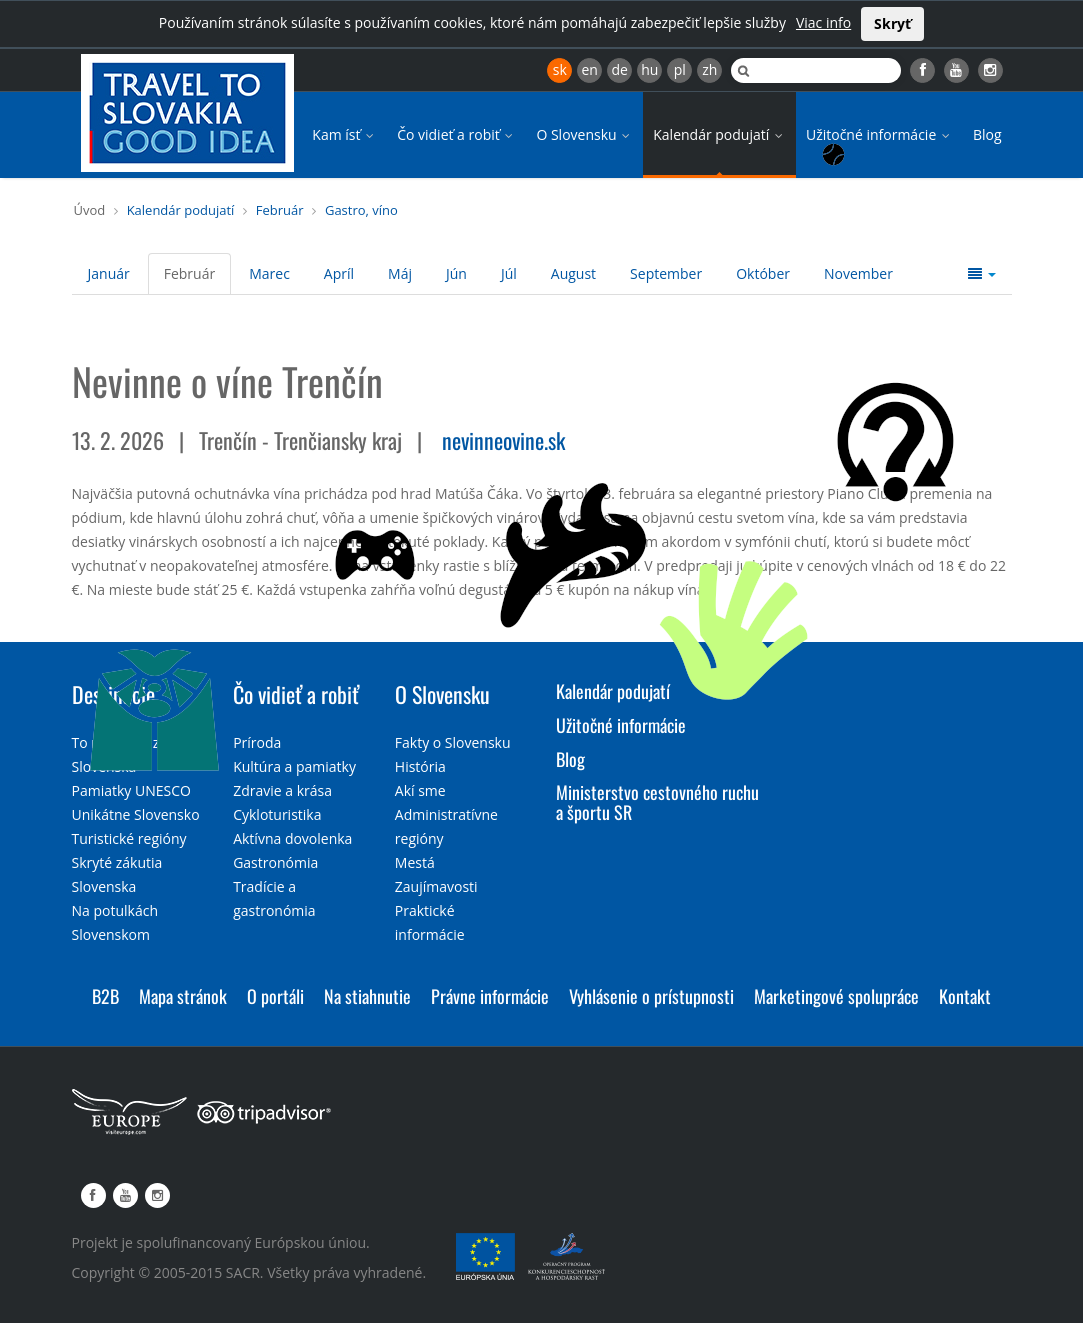 The image size is (1083, 1323). I want to click on indicates unknown or uncertain status, so click(895, 442).